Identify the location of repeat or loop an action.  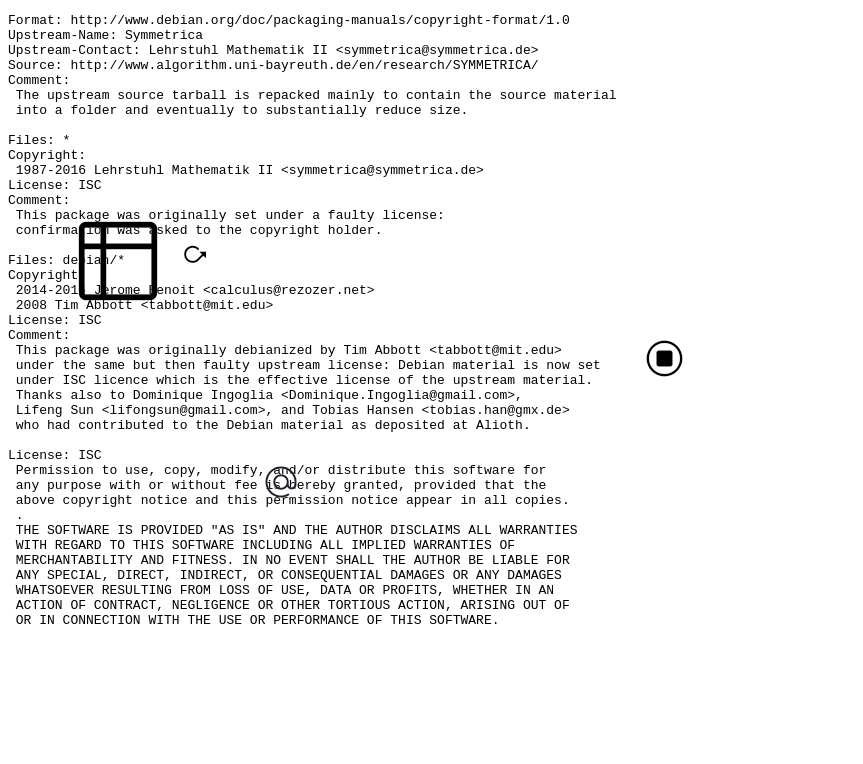
(195, 253).